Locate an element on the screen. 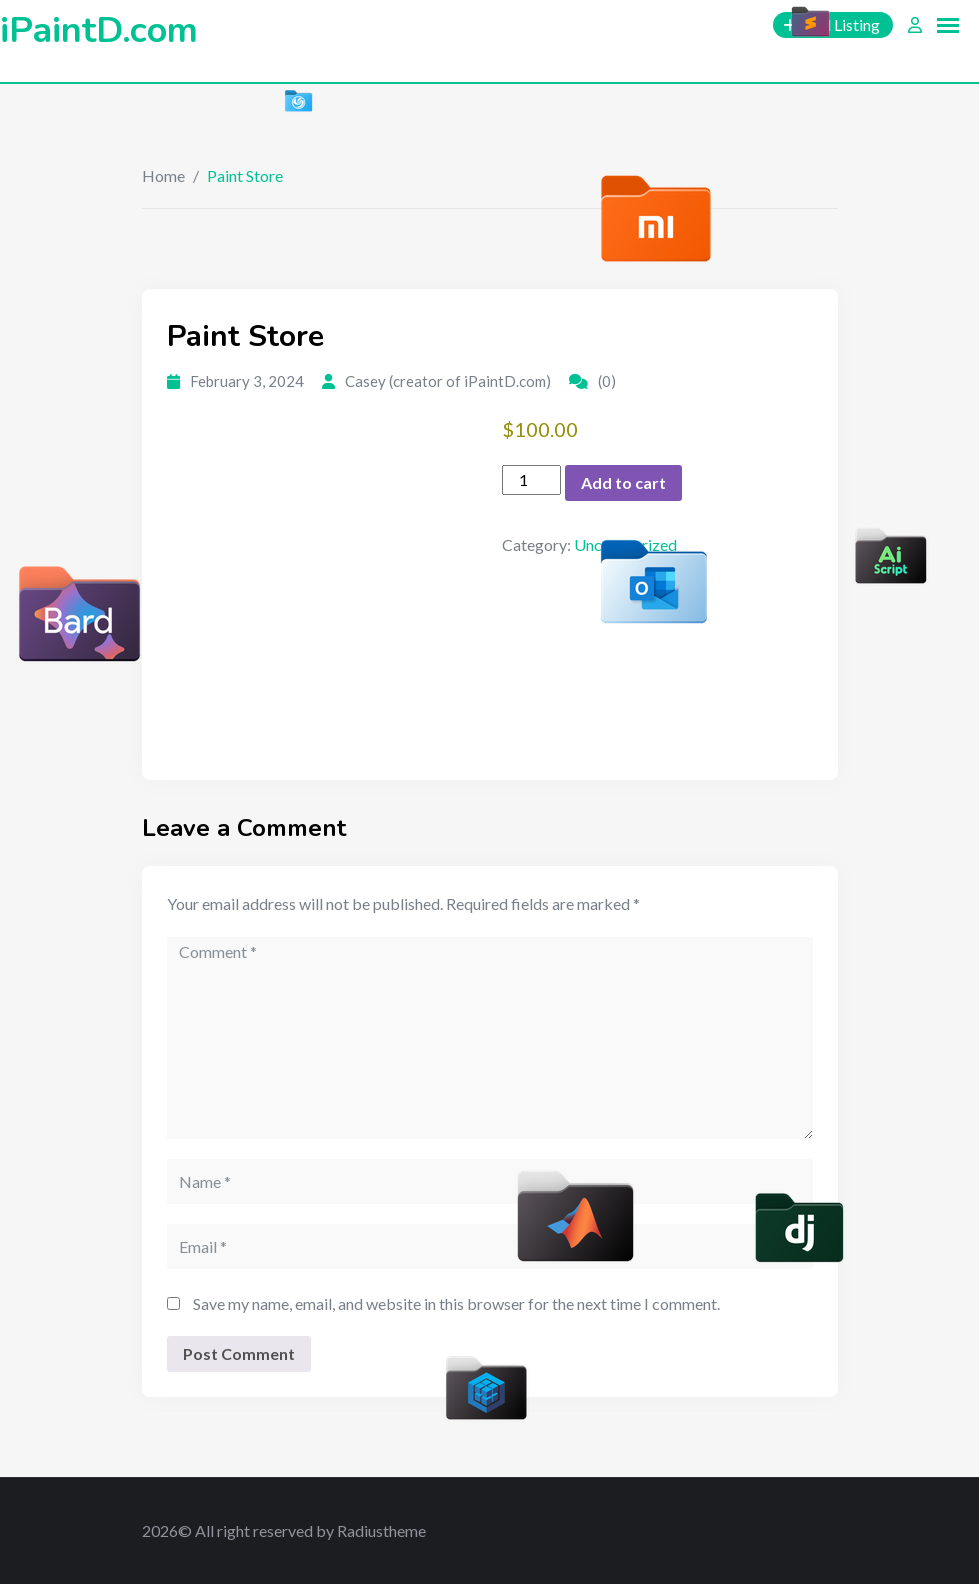  folder containing django project files is located at coordinates (799, 1230).